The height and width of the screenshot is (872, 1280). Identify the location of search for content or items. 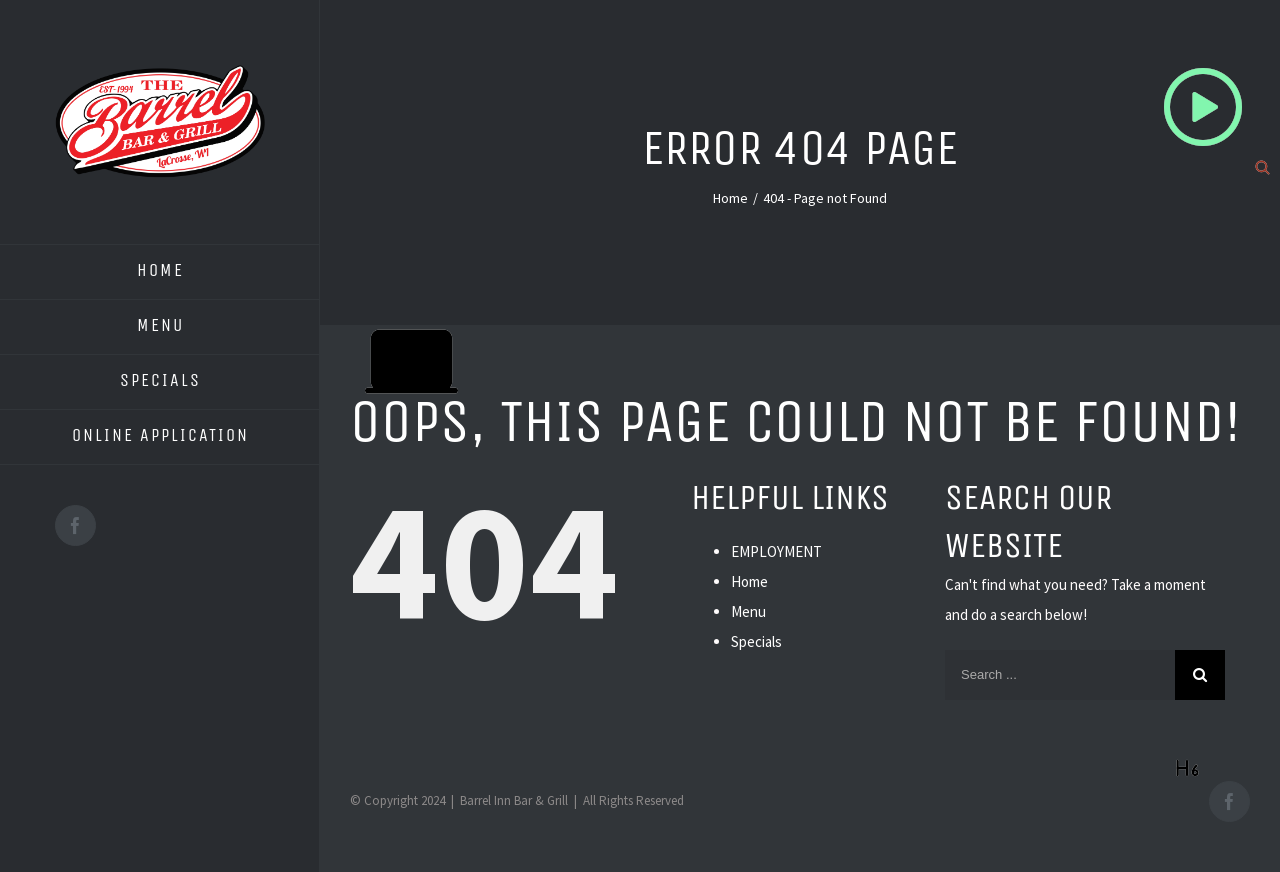
(1262, 167).